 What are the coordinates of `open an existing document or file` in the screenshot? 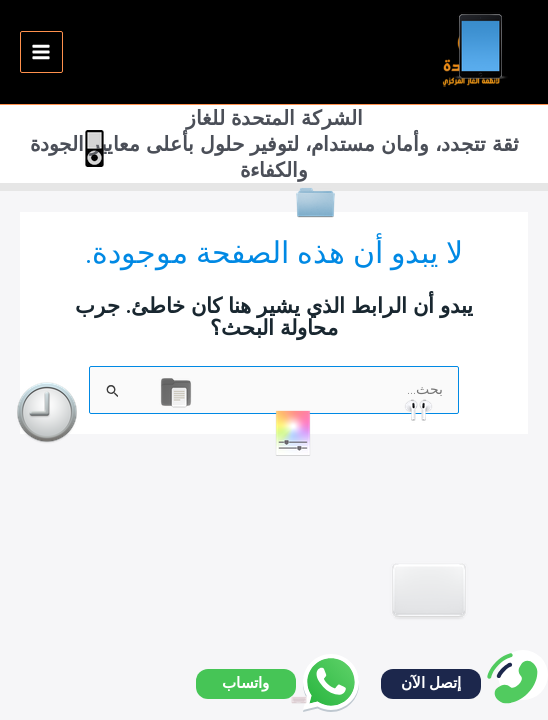 It's located at (176, 392).